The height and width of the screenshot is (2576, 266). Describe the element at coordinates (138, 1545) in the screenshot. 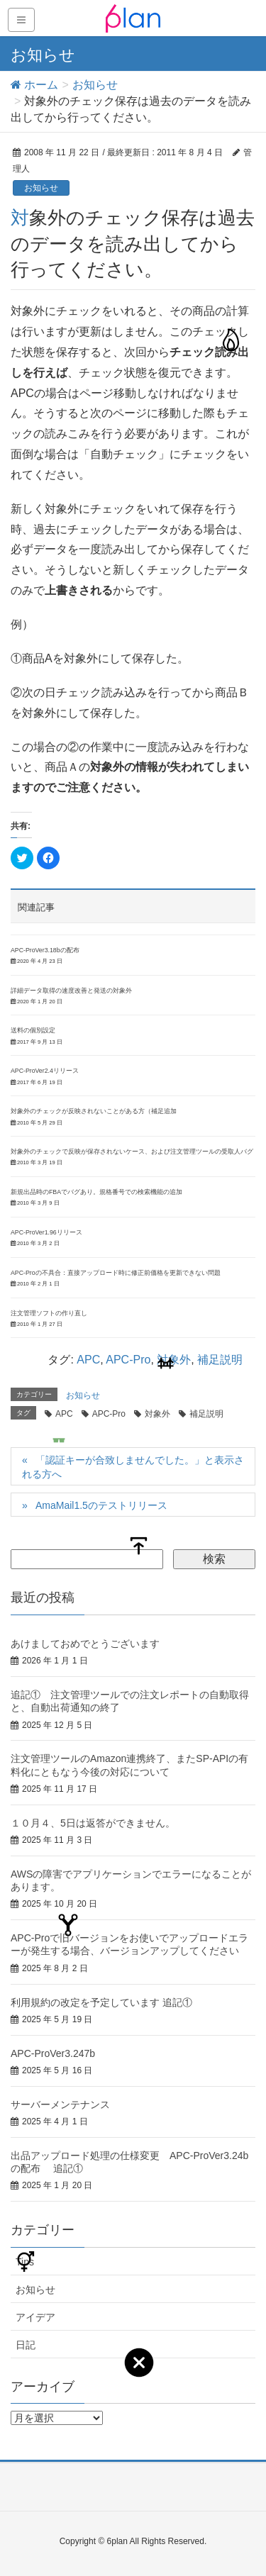

I see `upload a file or document` at that location.